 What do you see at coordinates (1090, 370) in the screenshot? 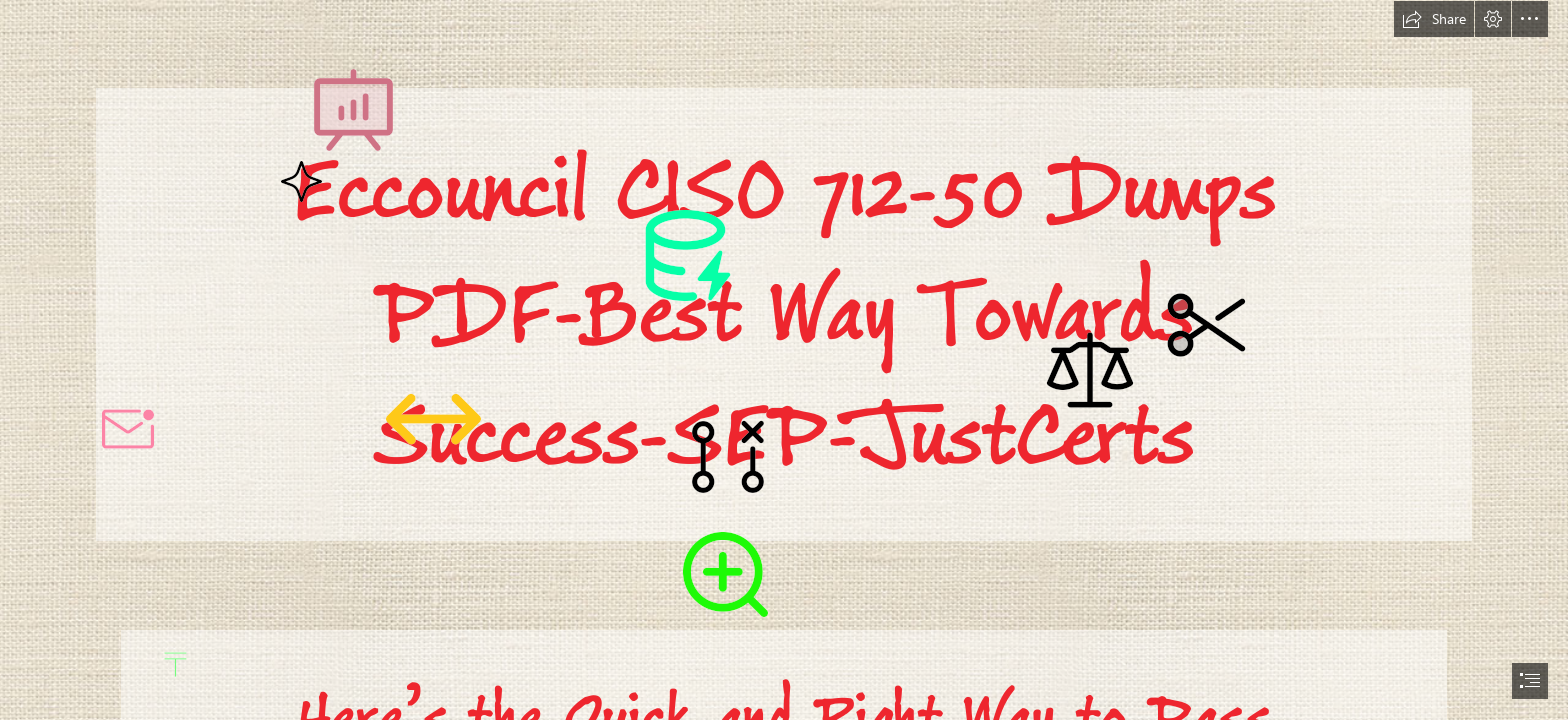
I see `view license or legal information` at bounding box center [1090, 370].